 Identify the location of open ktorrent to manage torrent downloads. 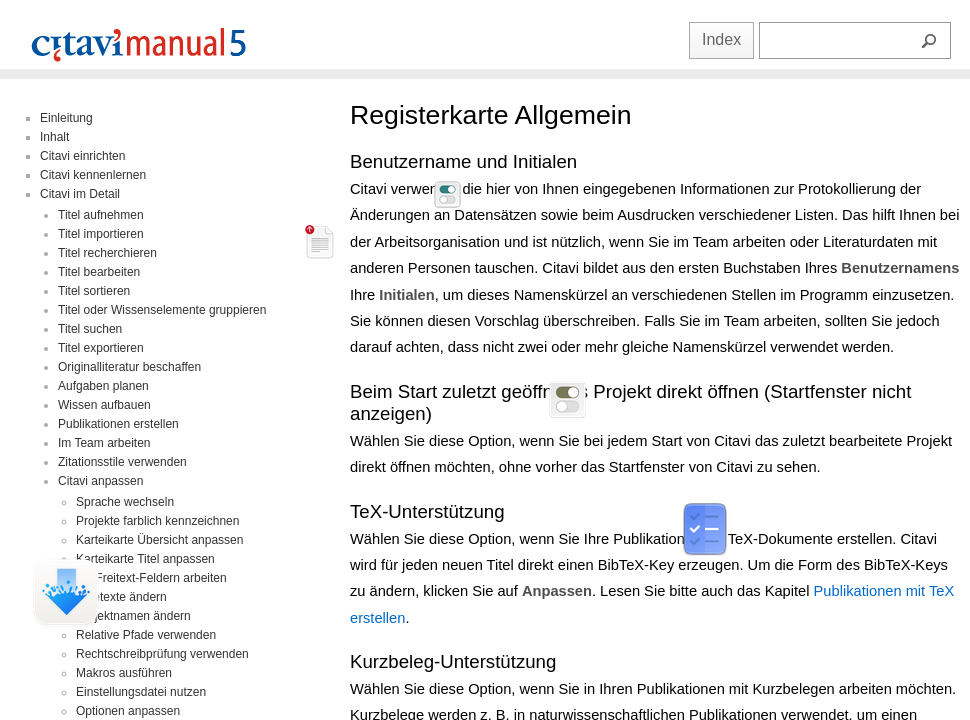
(66, 592).